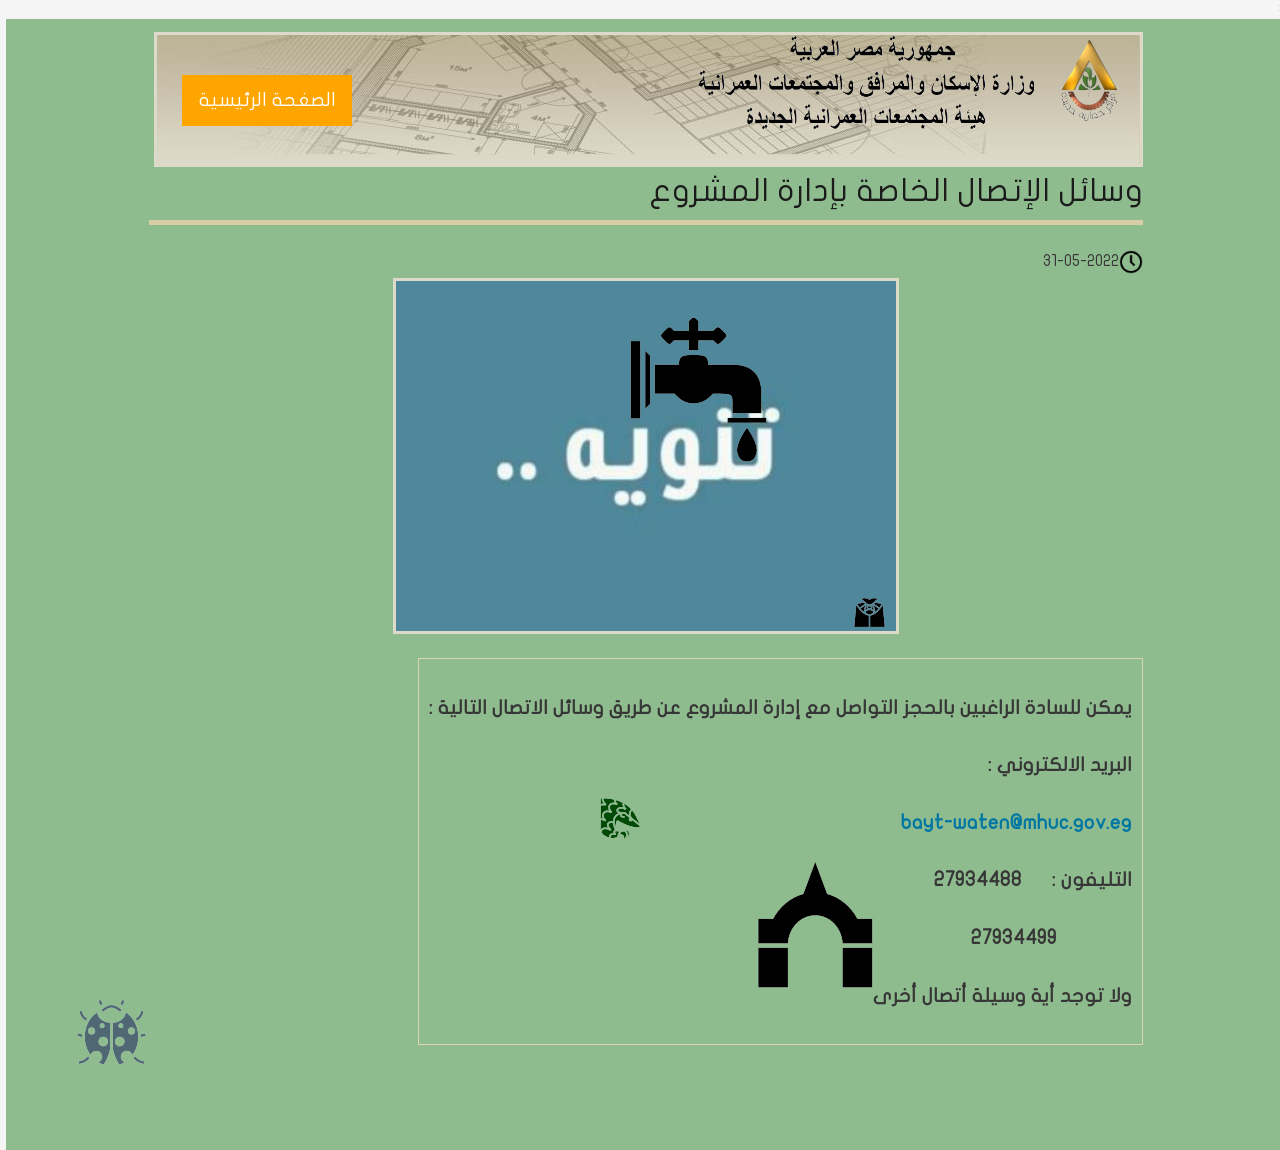  I want to click on indicates a bug or issue in the system, so click(111, 1034).